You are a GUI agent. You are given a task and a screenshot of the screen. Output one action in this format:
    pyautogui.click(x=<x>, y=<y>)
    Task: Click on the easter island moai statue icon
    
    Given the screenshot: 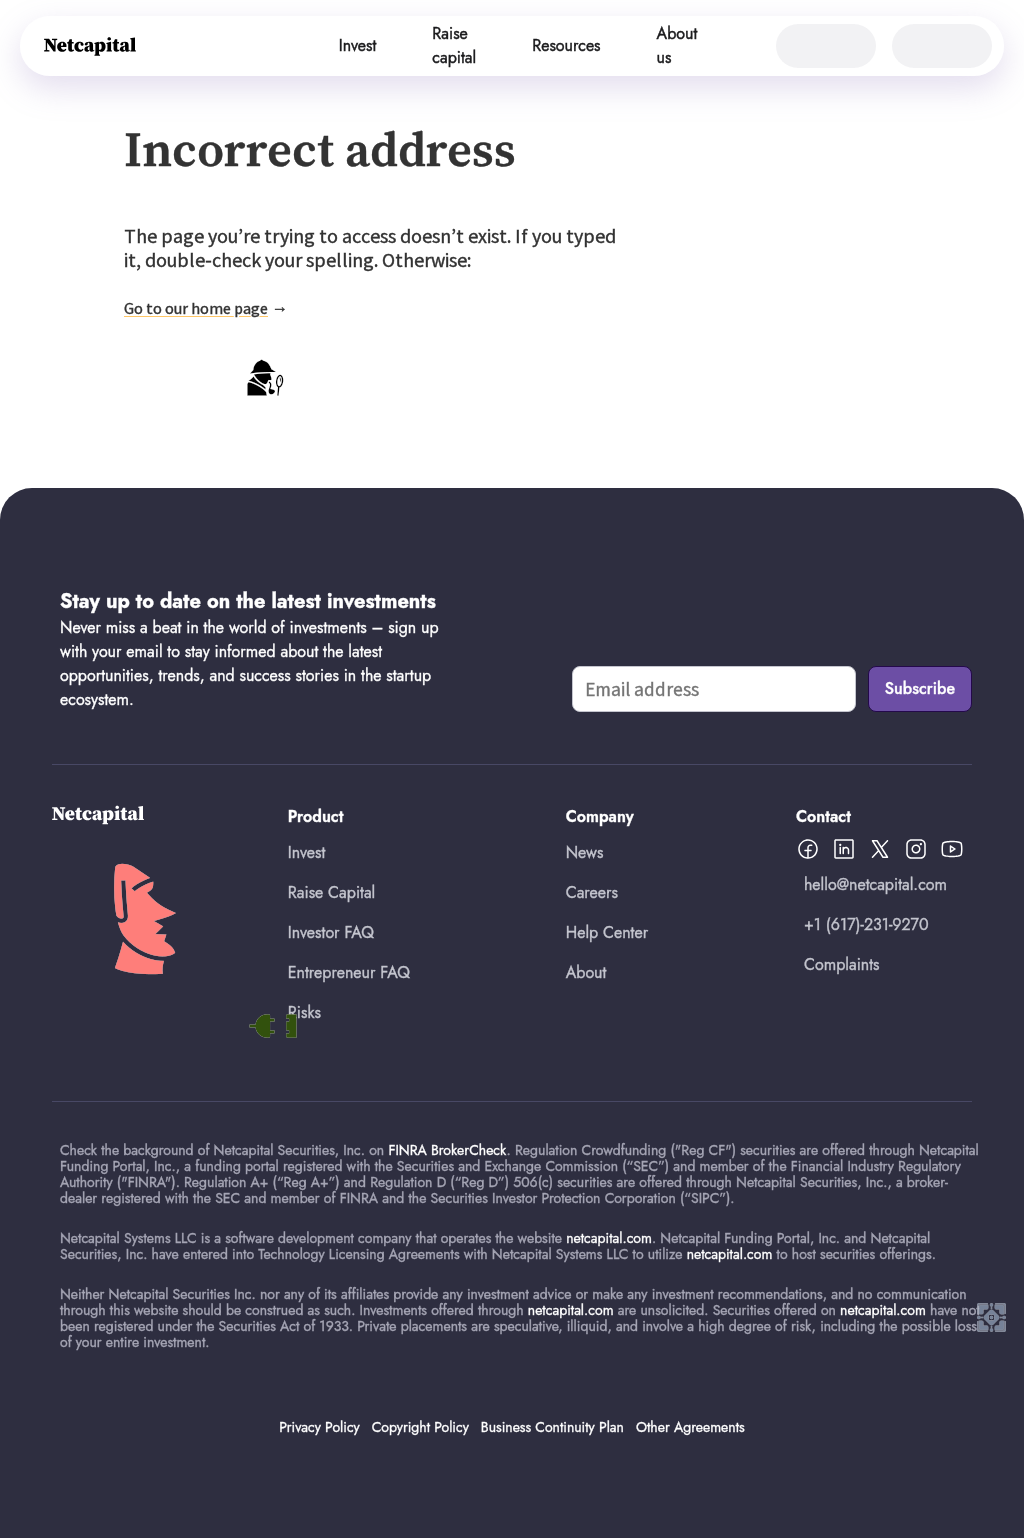 What is the action you would take?
    pyautogui.click(x=145, y=919)
    